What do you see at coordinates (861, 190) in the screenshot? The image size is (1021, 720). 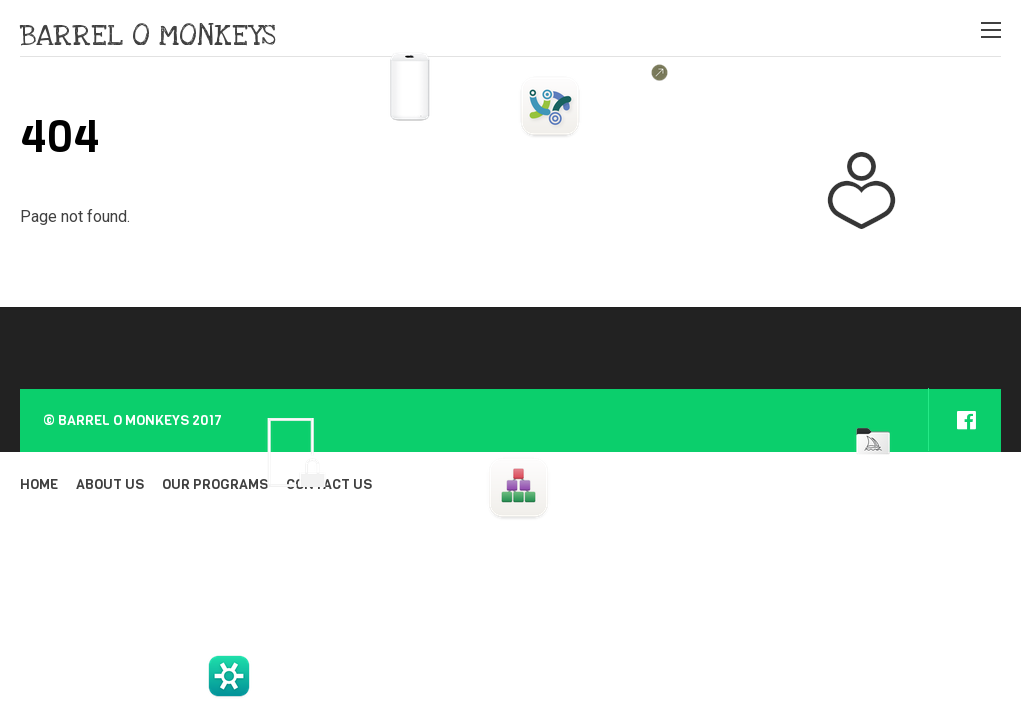 I see `access digital wellbeing settings` at bounding box center [861, 190].